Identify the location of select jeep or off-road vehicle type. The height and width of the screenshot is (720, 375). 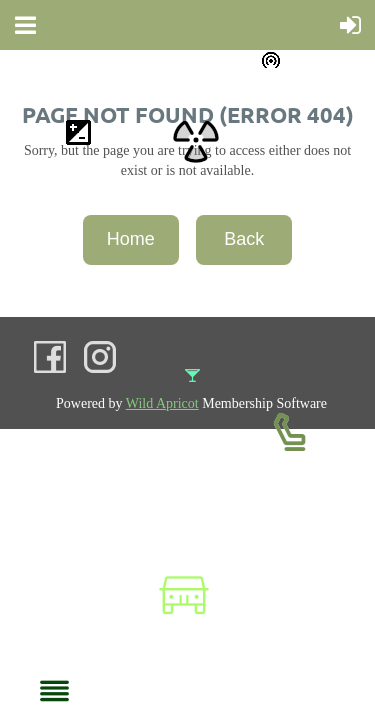
(184, 596).